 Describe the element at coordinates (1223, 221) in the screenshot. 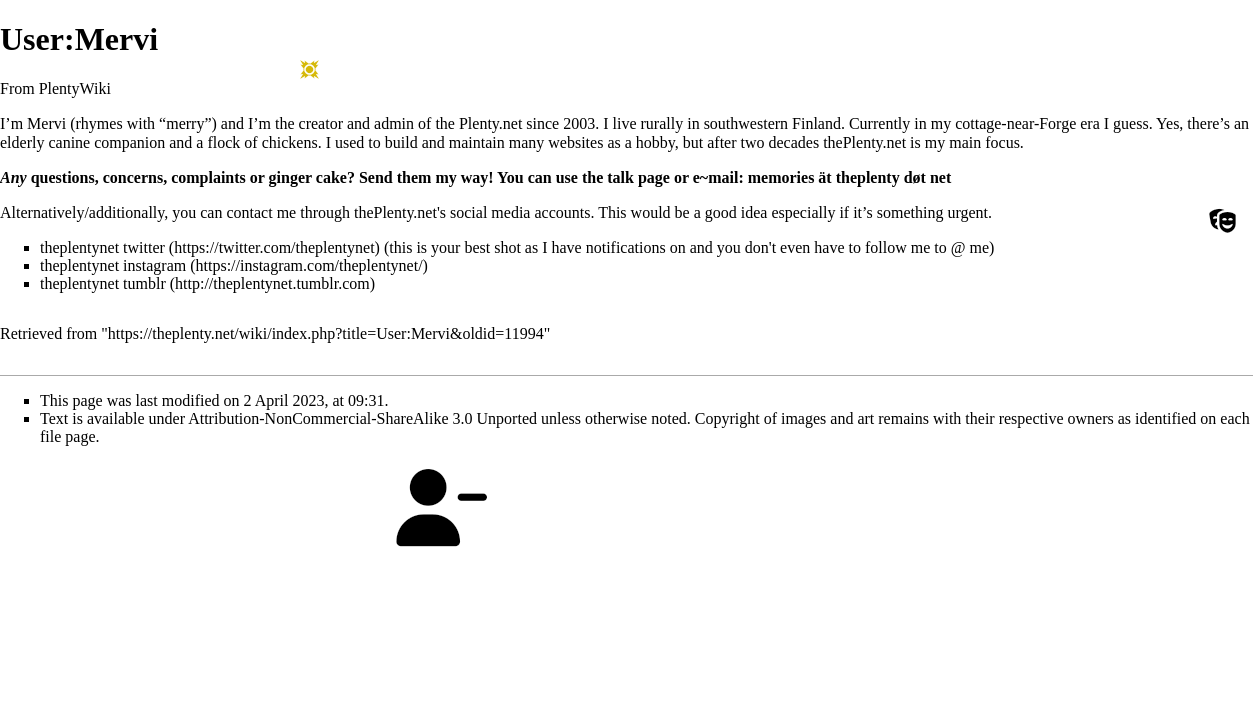

I see `access theater or entertainment category` at that location.